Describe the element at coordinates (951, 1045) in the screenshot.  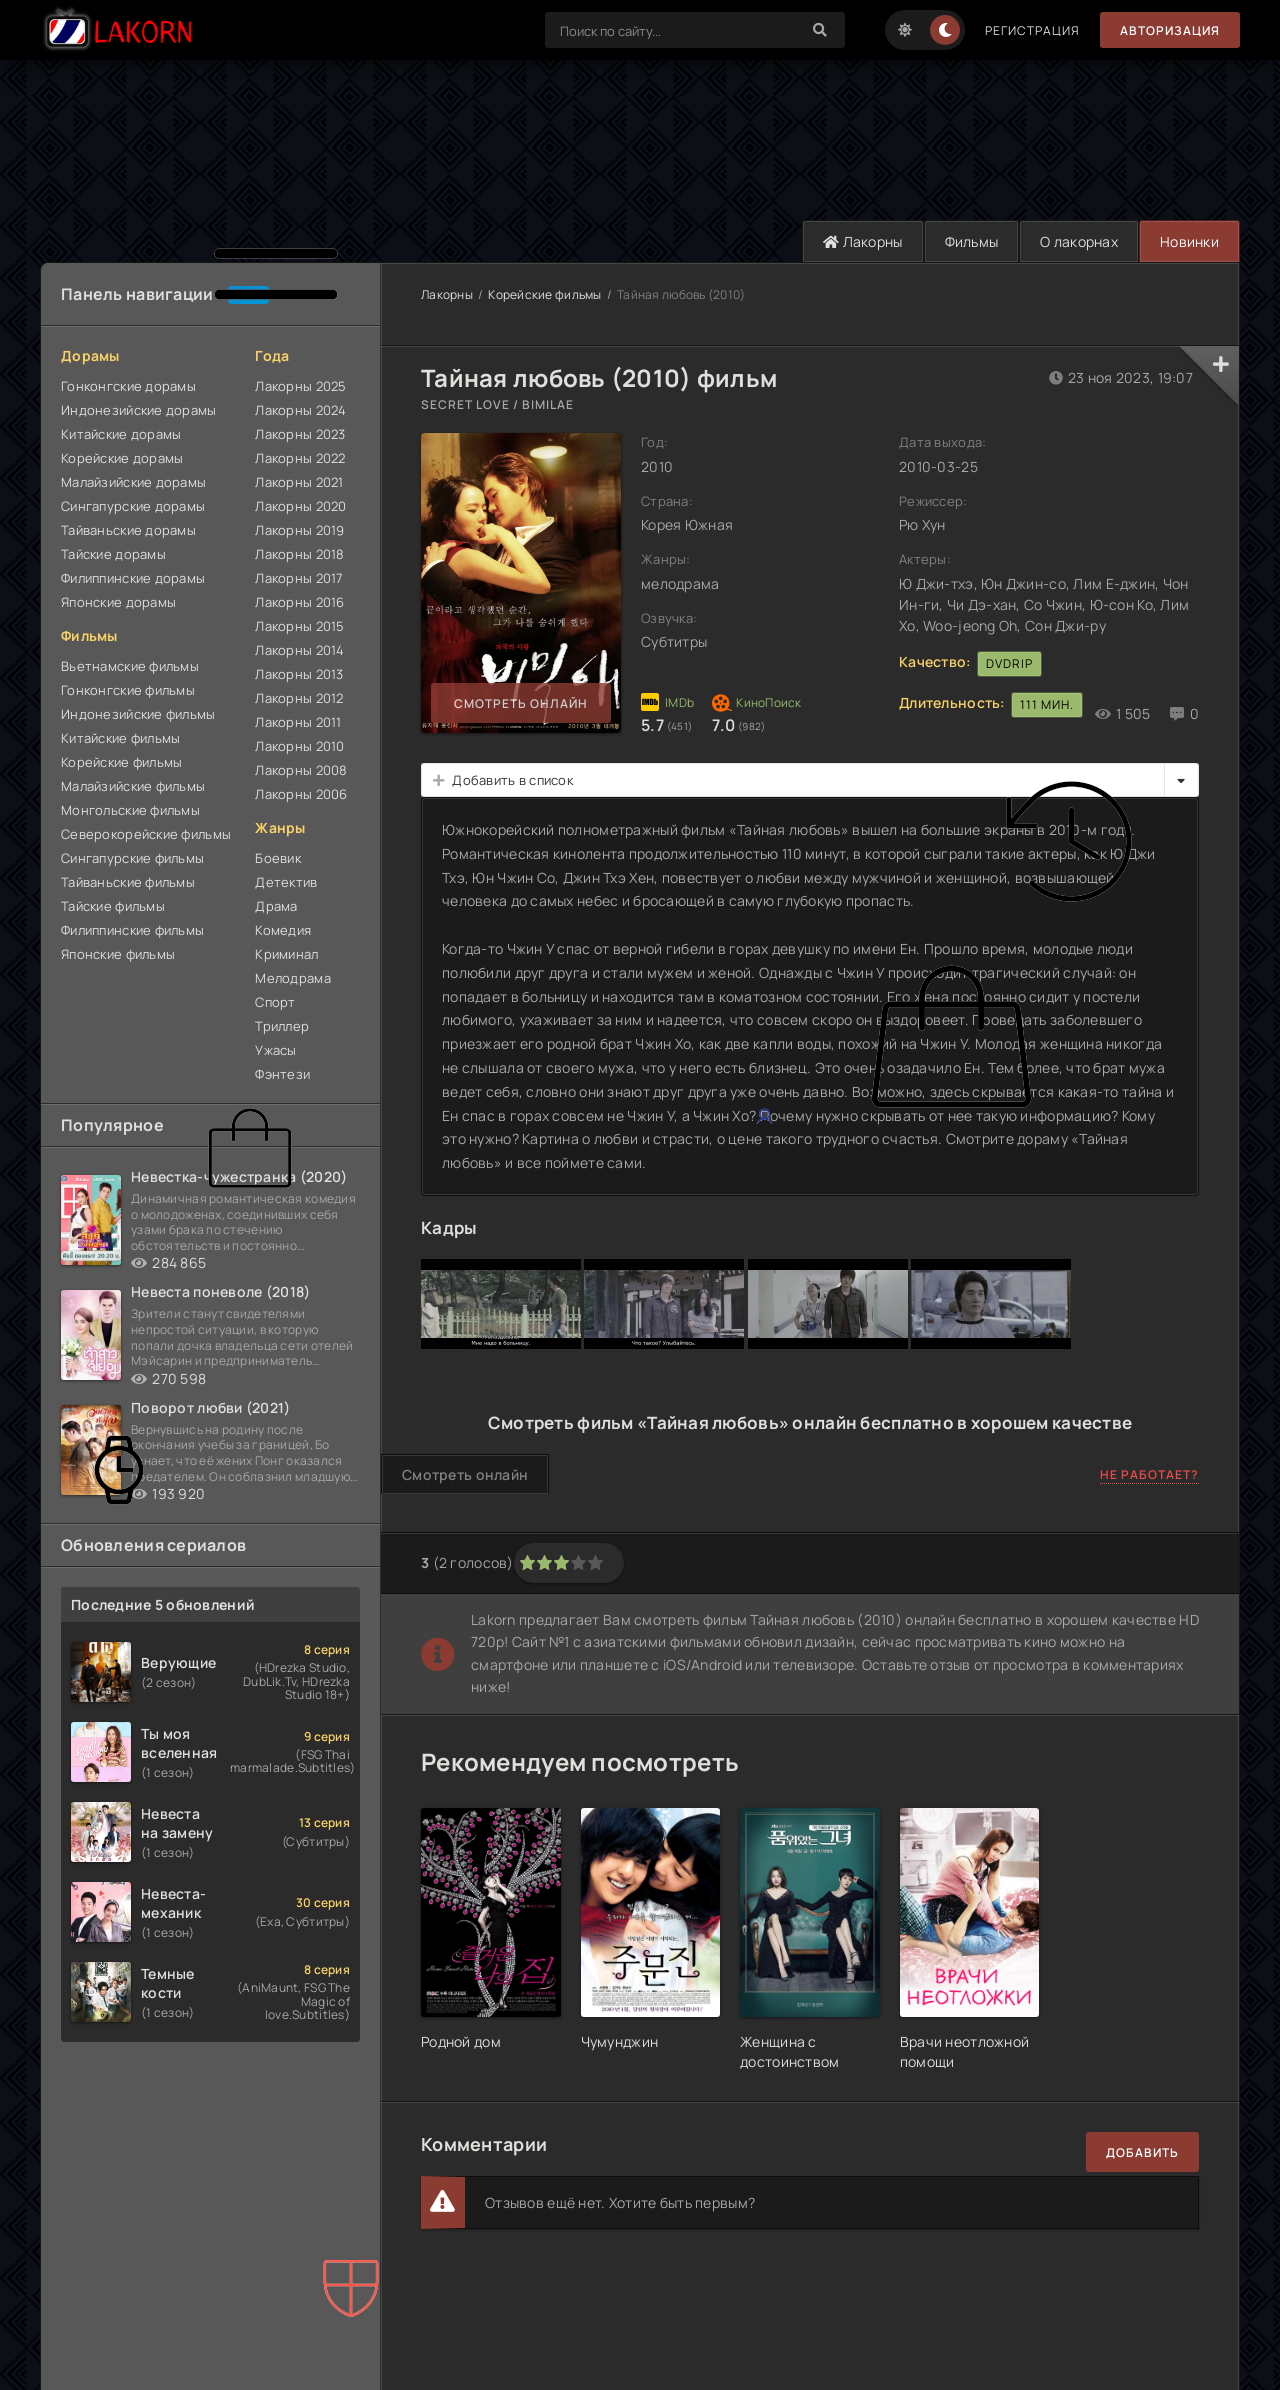
I see `access shopping bag or cart` at that location.